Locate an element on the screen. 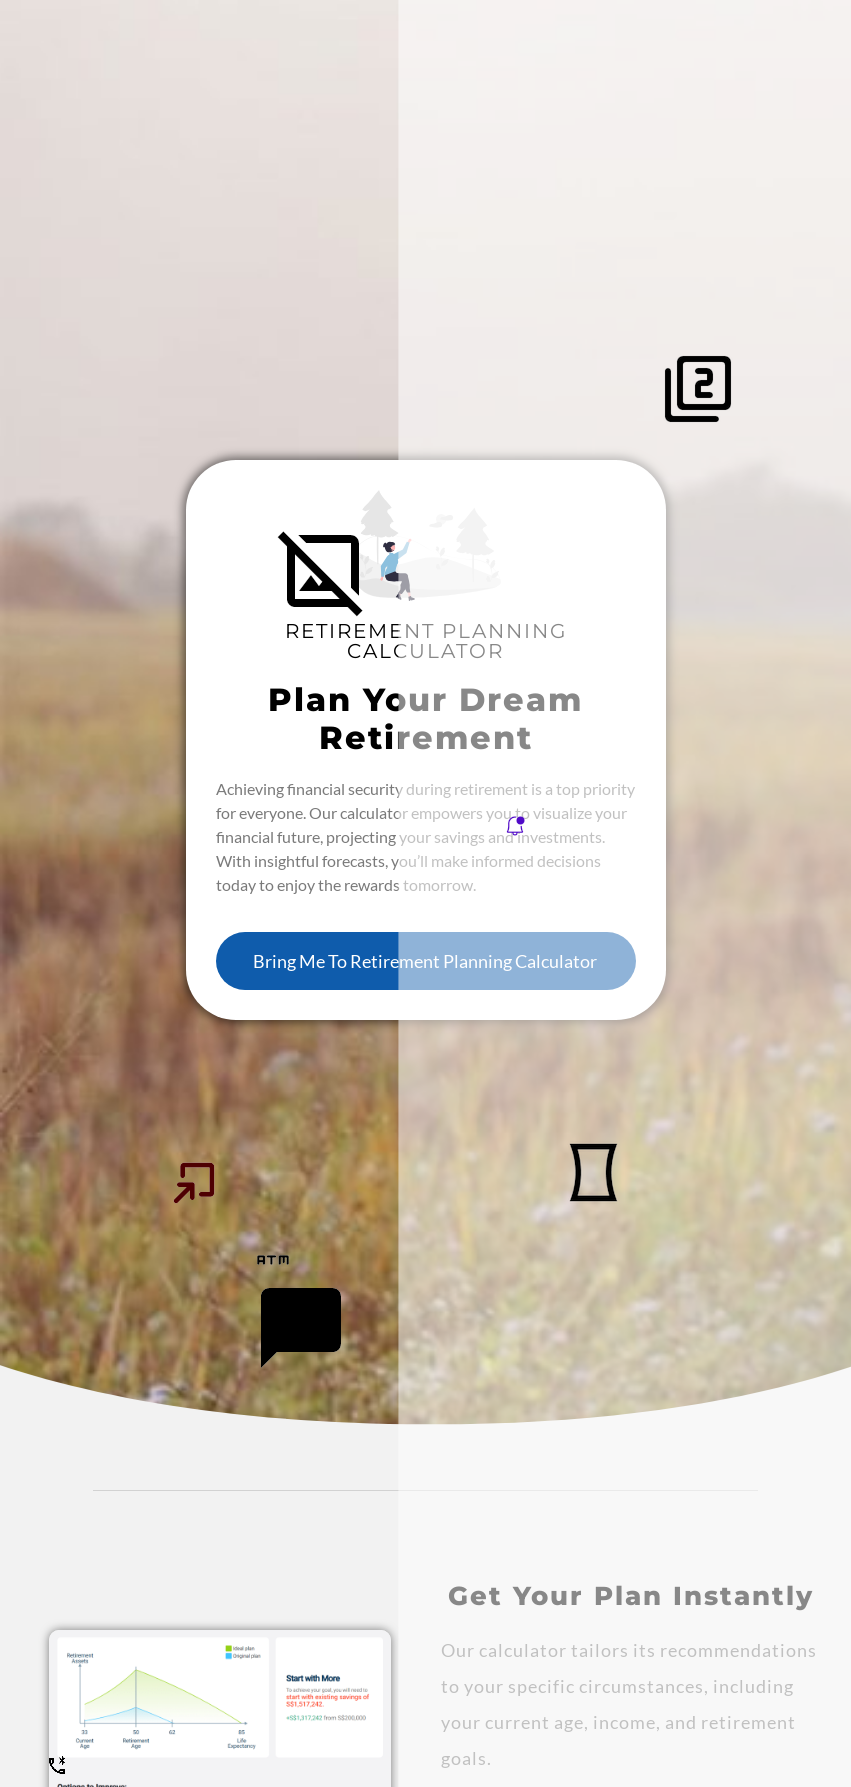 Image resolution: width=851 pixels, height=1787 pixels. image failed to load is located at coordinates (323, 571).